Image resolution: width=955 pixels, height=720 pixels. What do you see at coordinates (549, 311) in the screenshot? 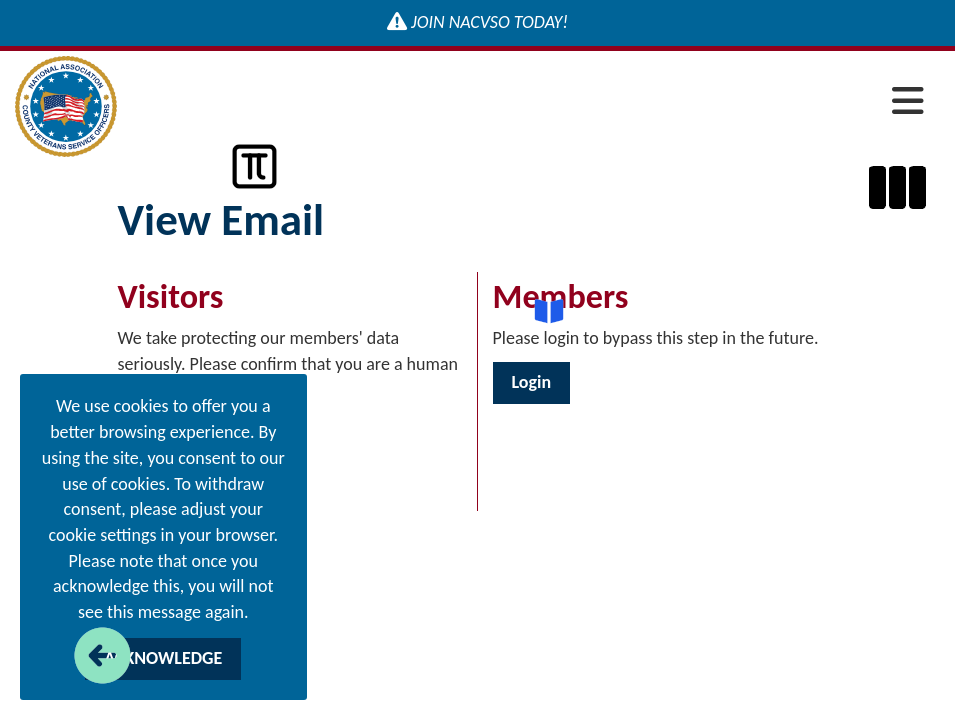
I see `open reading mode or e-reader` at bounding box center [549, 311].